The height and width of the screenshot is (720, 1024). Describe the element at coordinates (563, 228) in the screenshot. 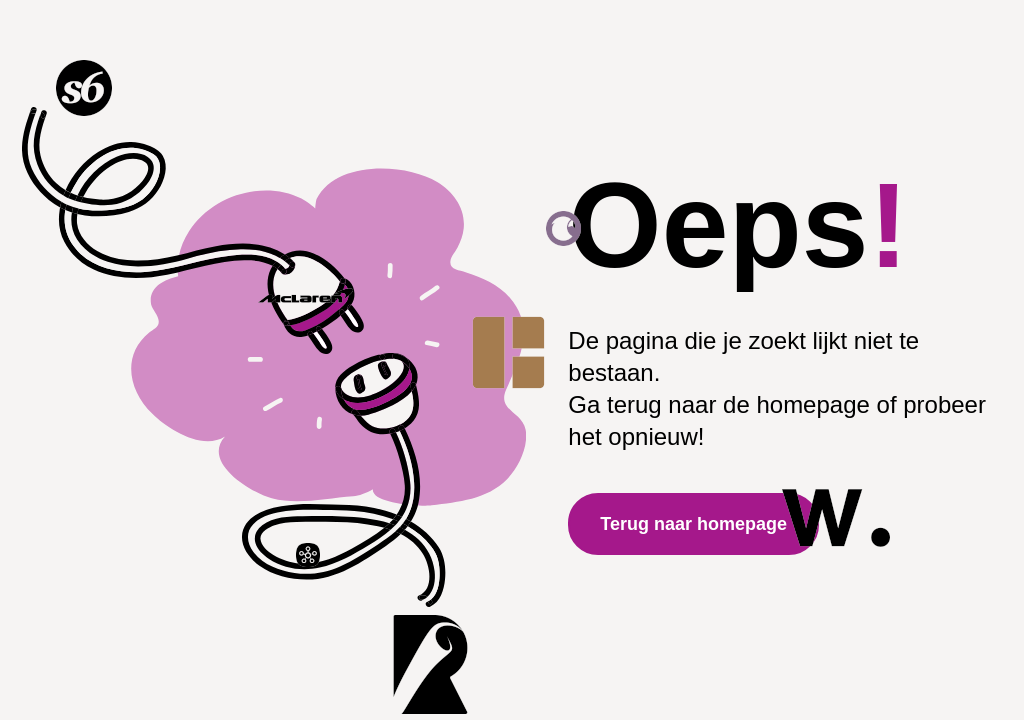

I see `eagle app logo` at that location.